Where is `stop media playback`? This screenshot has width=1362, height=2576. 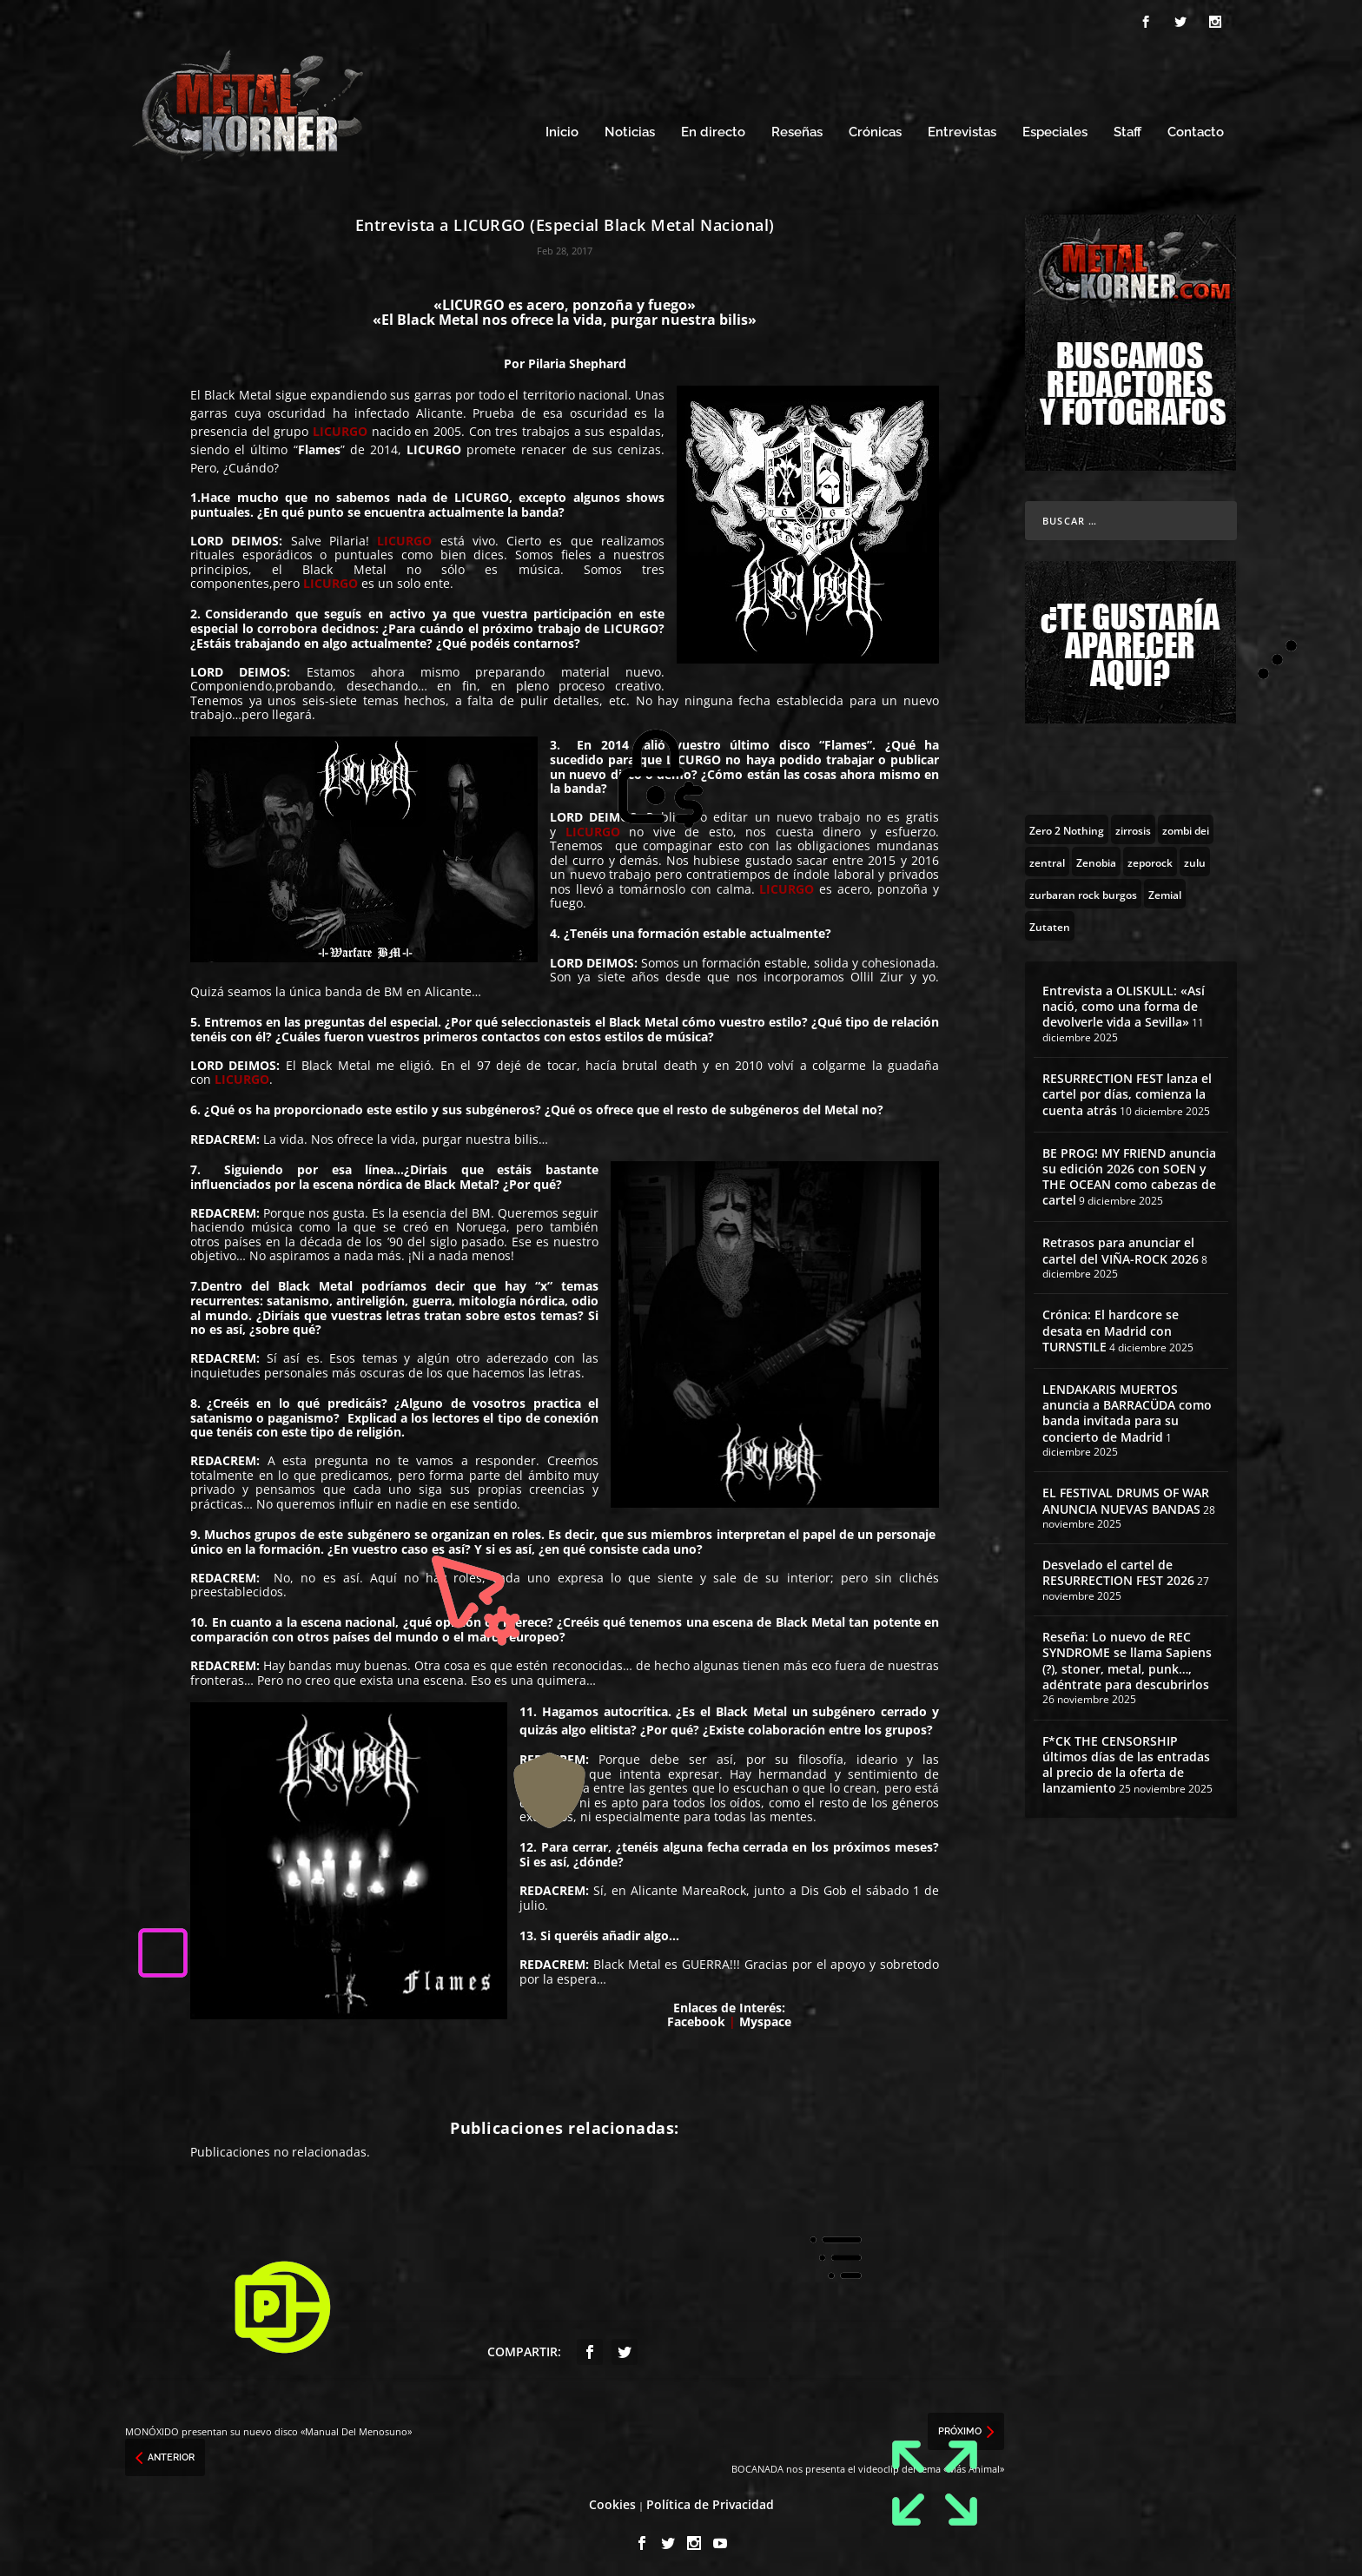
stop media playback is located at coordinates (162, 1952).